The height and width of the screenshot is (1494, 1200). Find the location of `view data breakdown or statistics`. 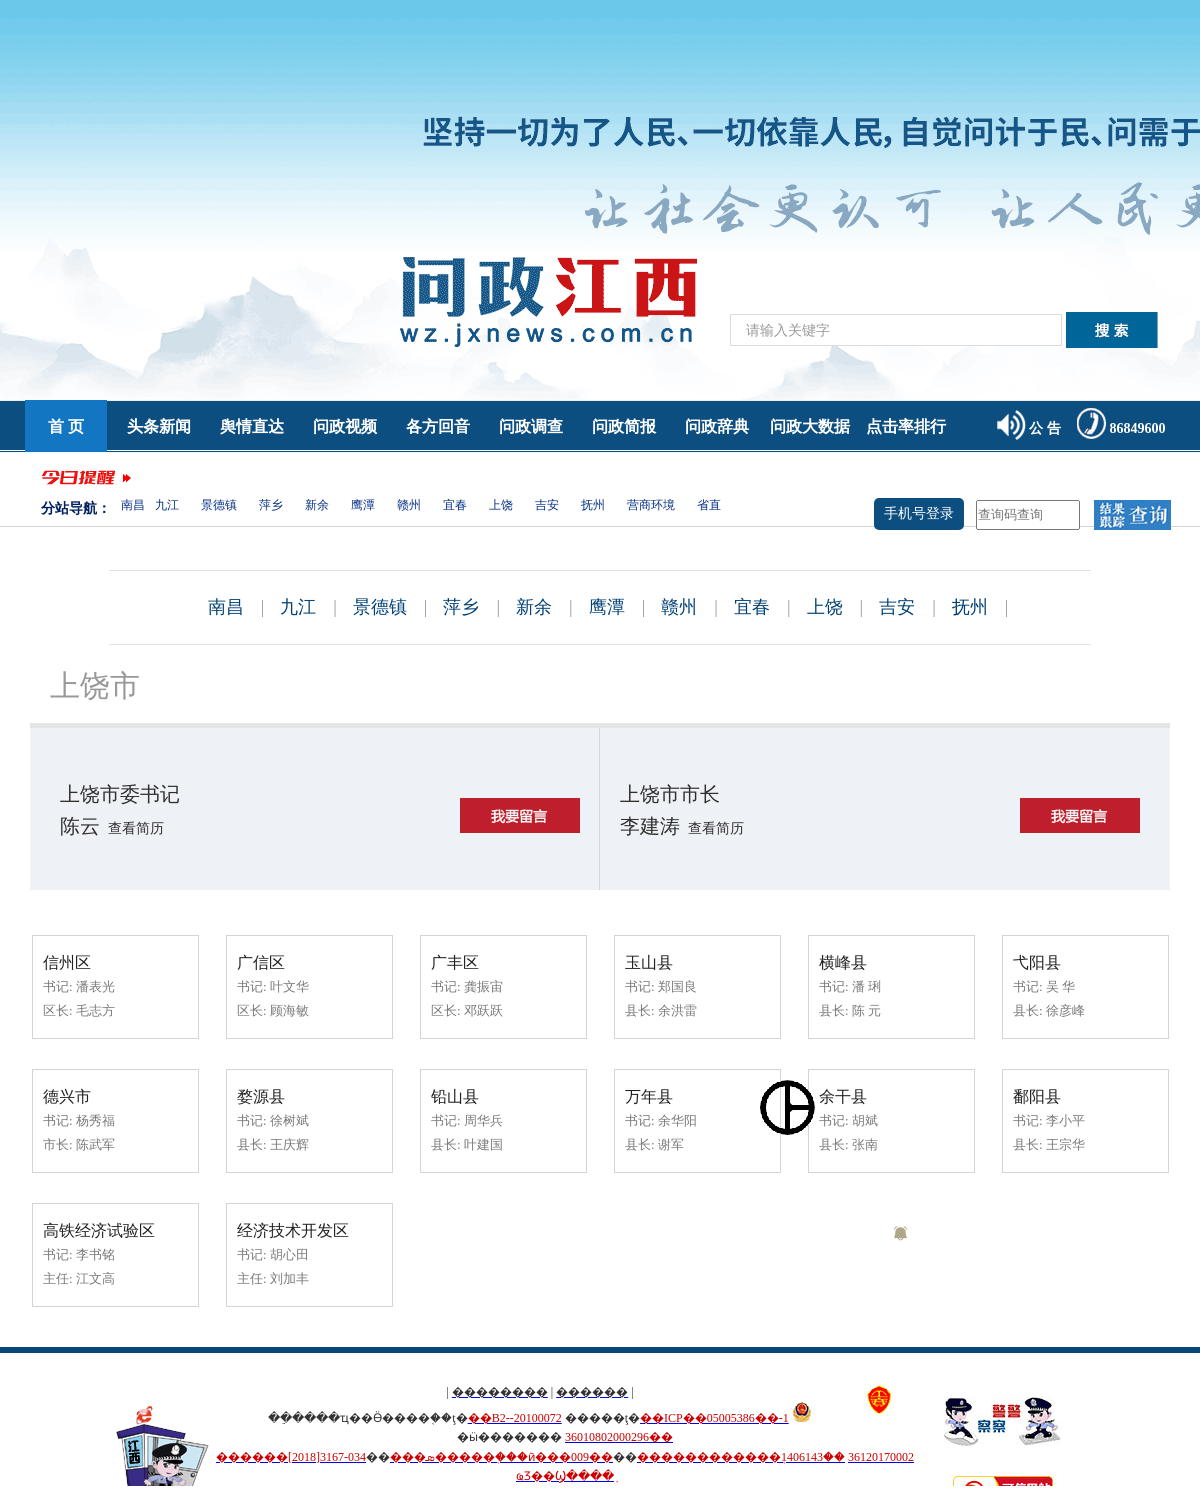

view data breakdown or statistics is located at coordinates (787, 1107).